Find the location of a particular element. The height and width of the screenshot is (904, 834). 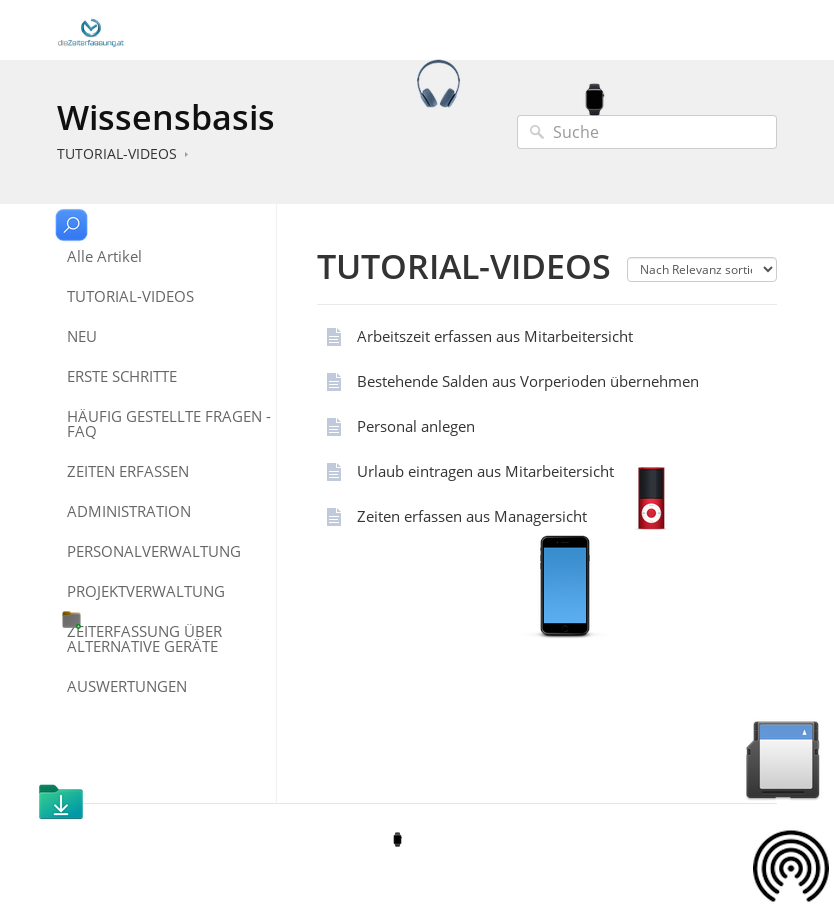

apple watch series 5 device icon is located at coordinates (397, 839).